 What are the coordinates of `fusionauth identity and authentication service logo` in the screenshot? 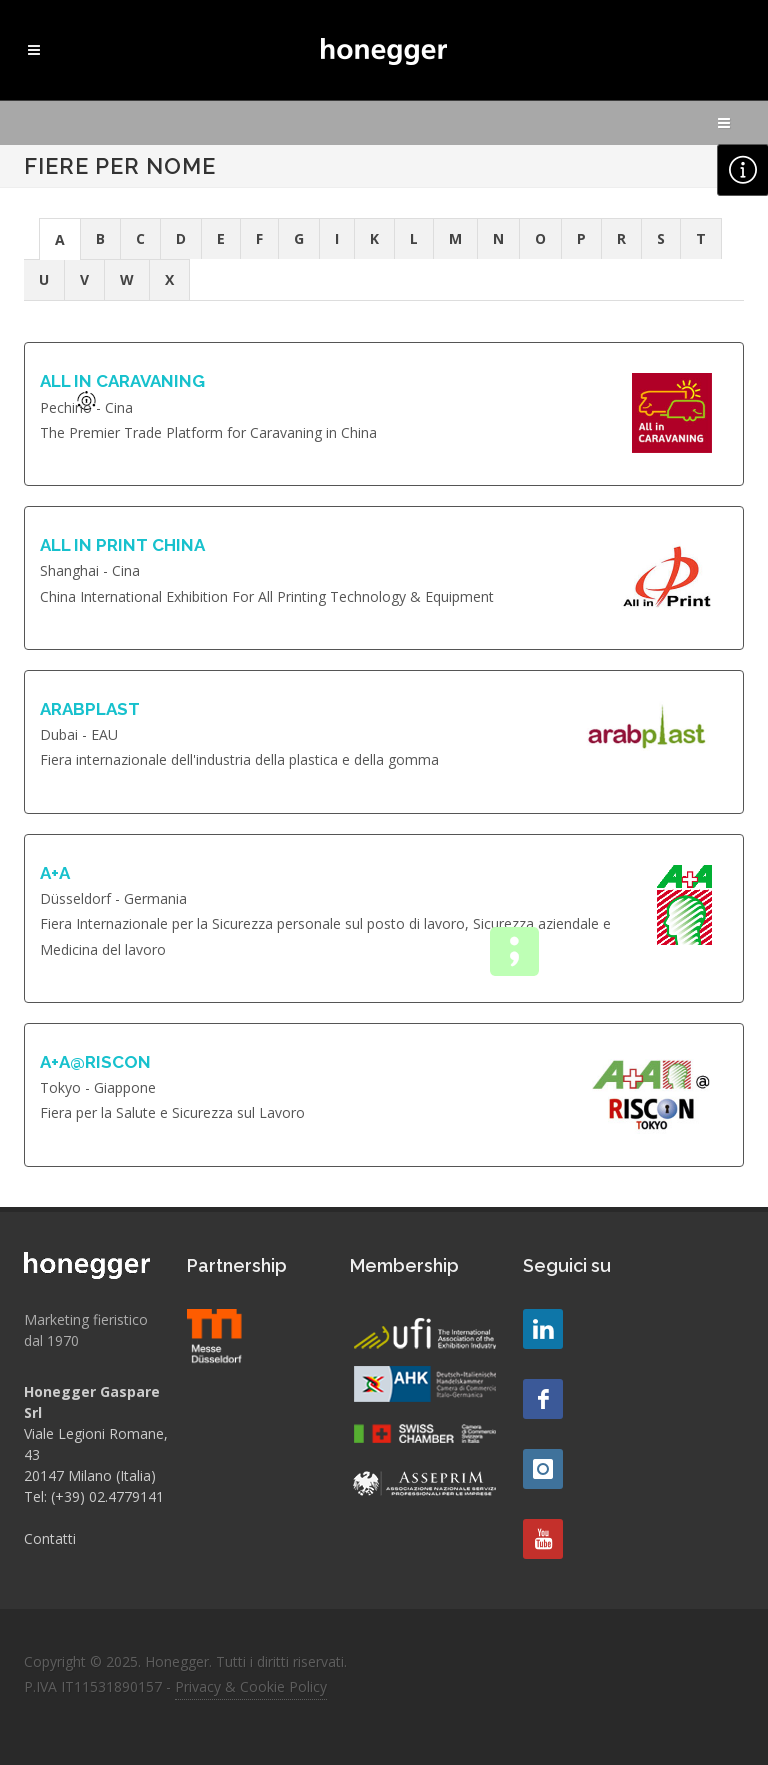 It's located at (86, 400).